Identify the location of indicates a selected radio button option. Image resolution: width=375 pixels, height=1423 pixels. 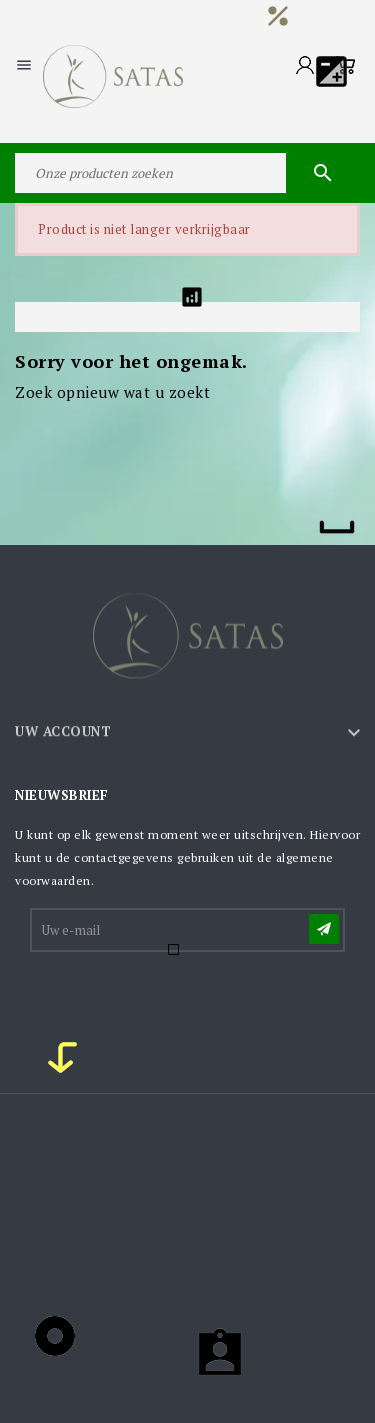
(55, 1336).